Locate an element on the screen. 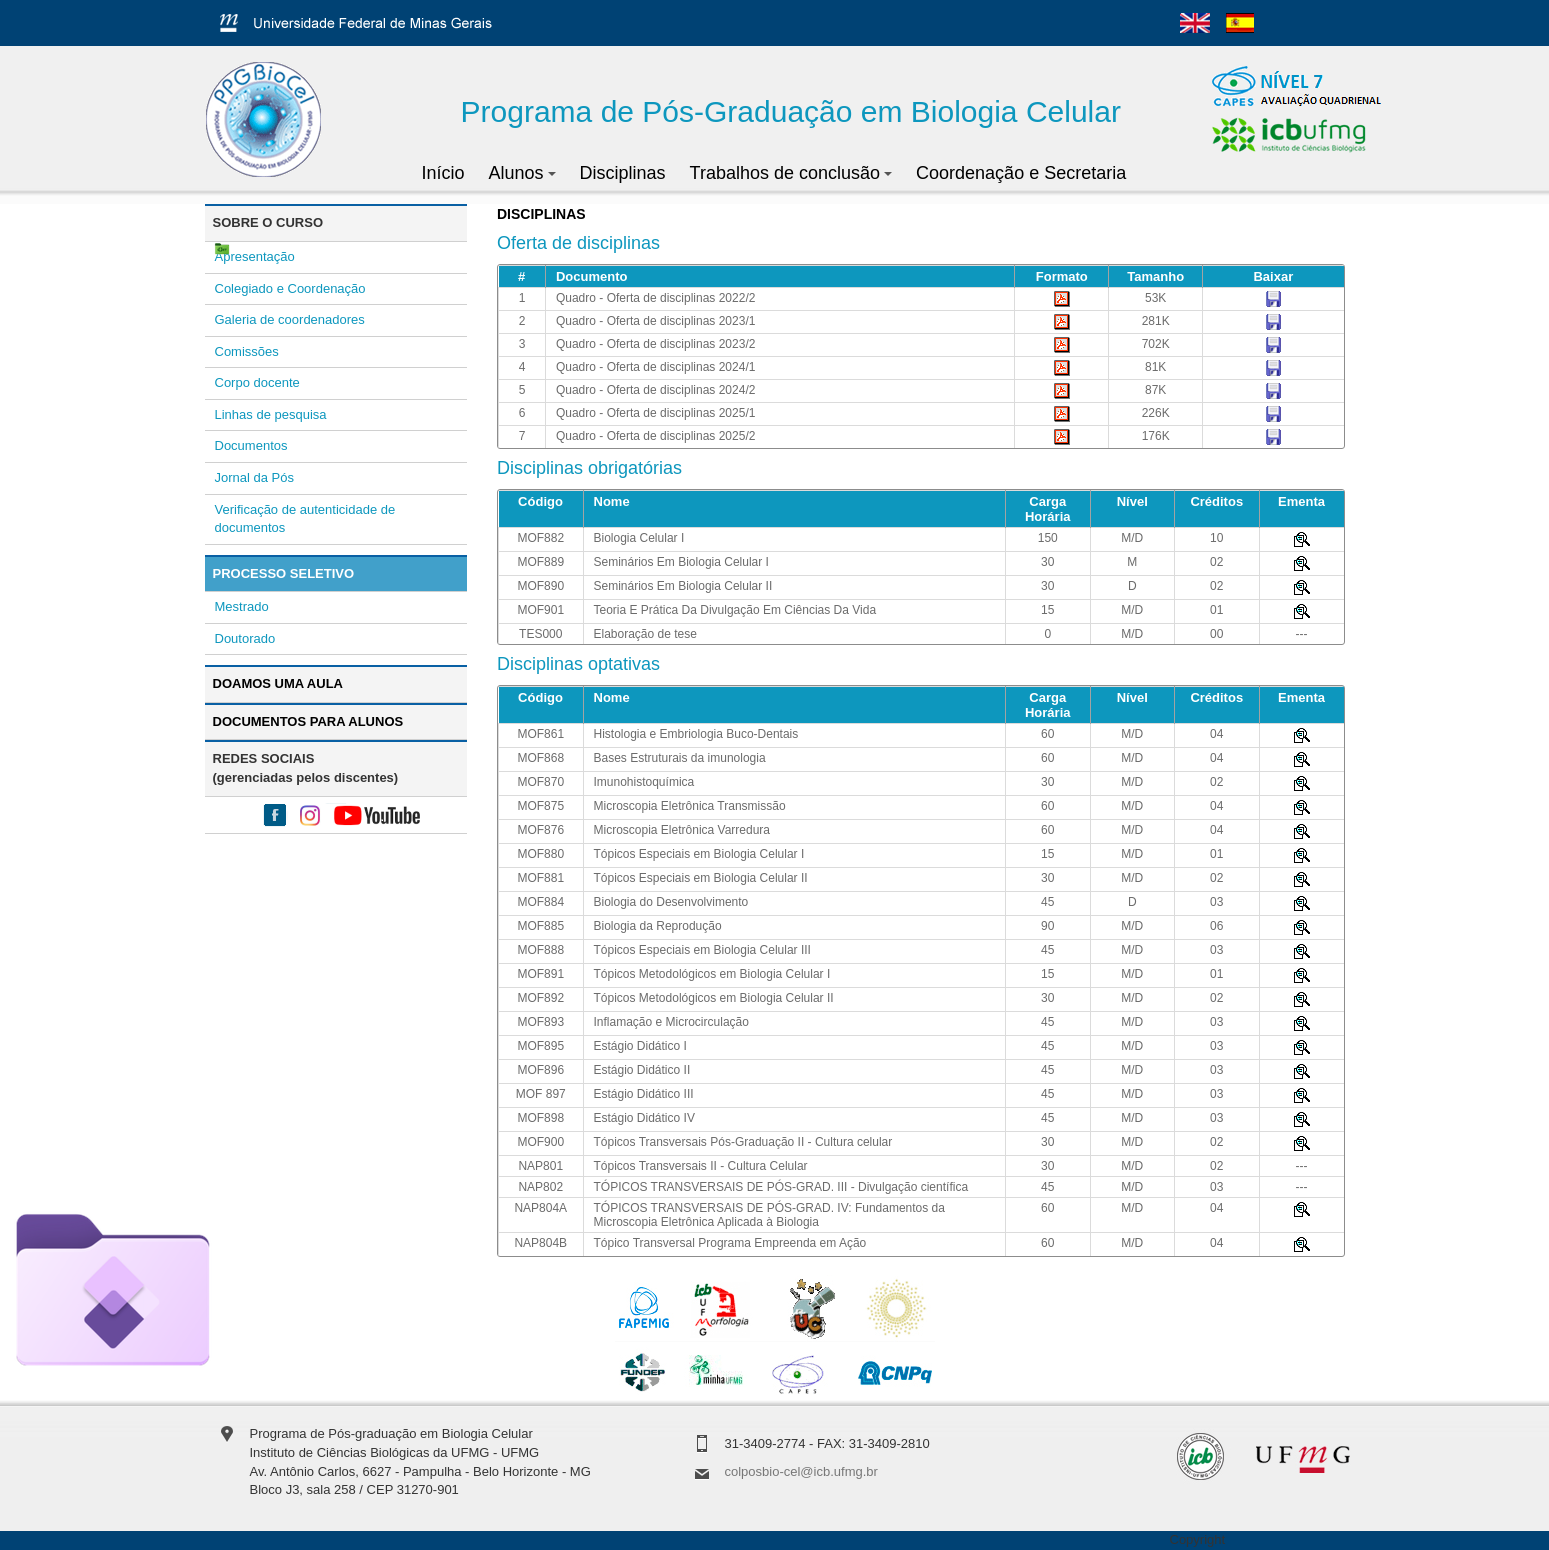 Image resolution: width=1549 pixels, height=1550 pixels. open uGet download manager folder is located at coordinates (222, 249).